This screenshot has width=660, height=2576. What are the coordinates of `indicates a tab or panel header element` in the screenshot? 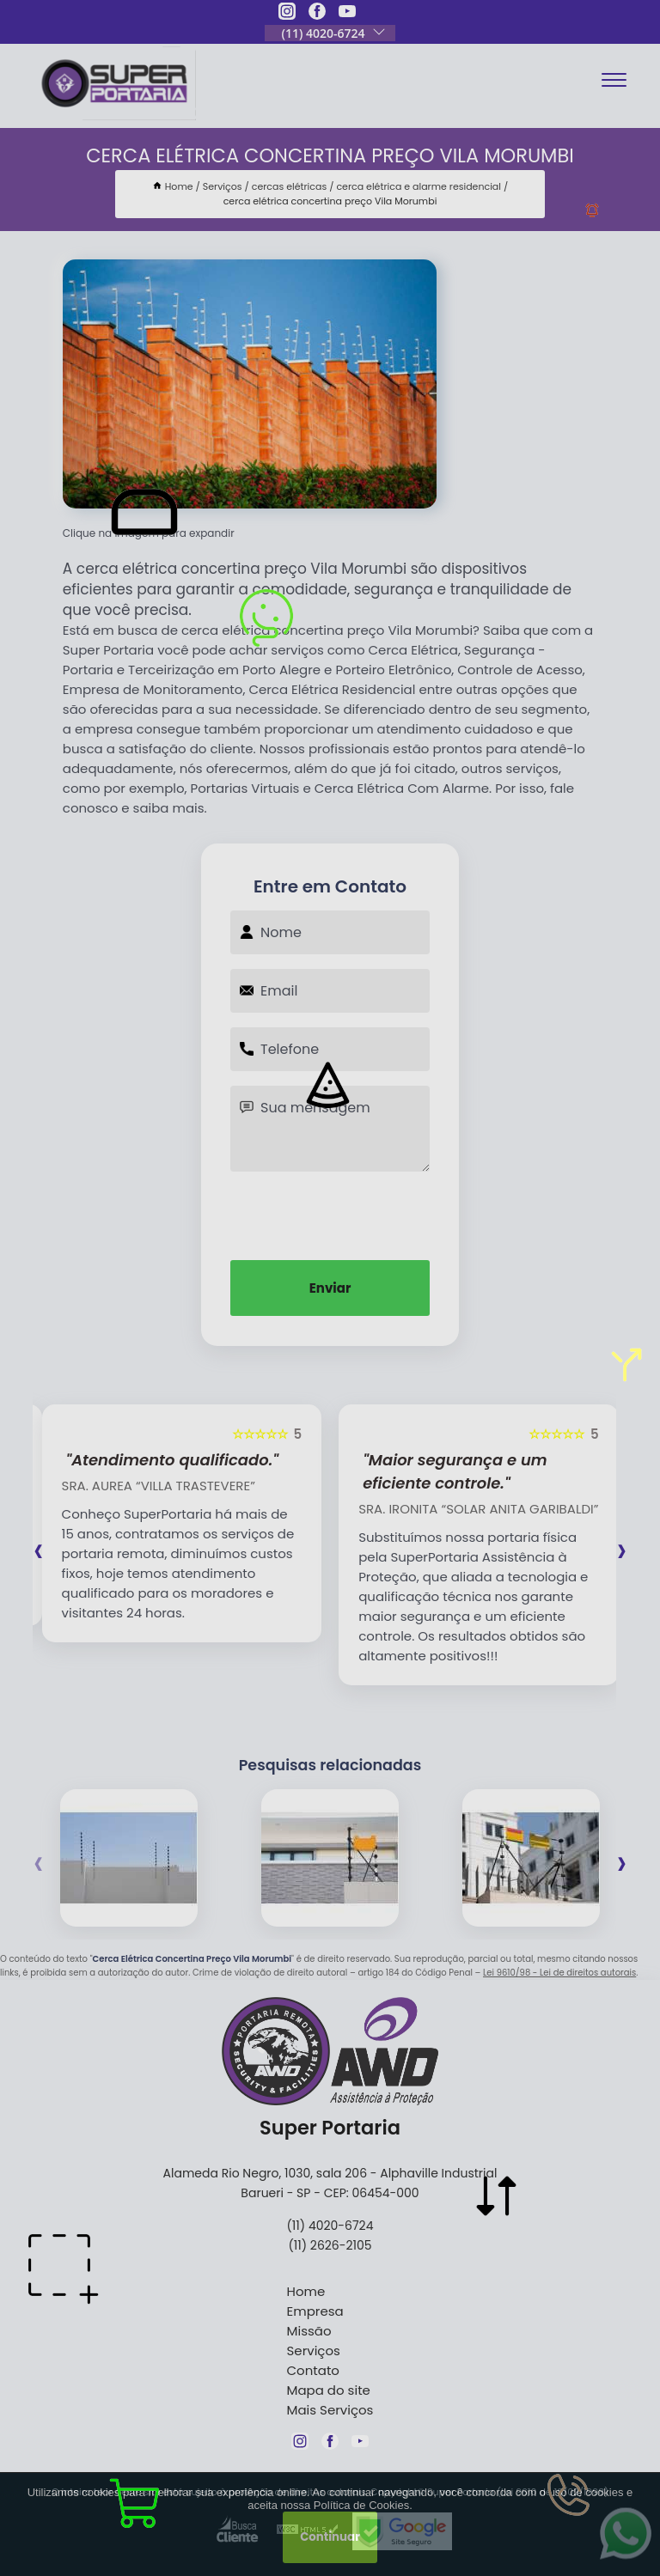 It's located at (144, 512).